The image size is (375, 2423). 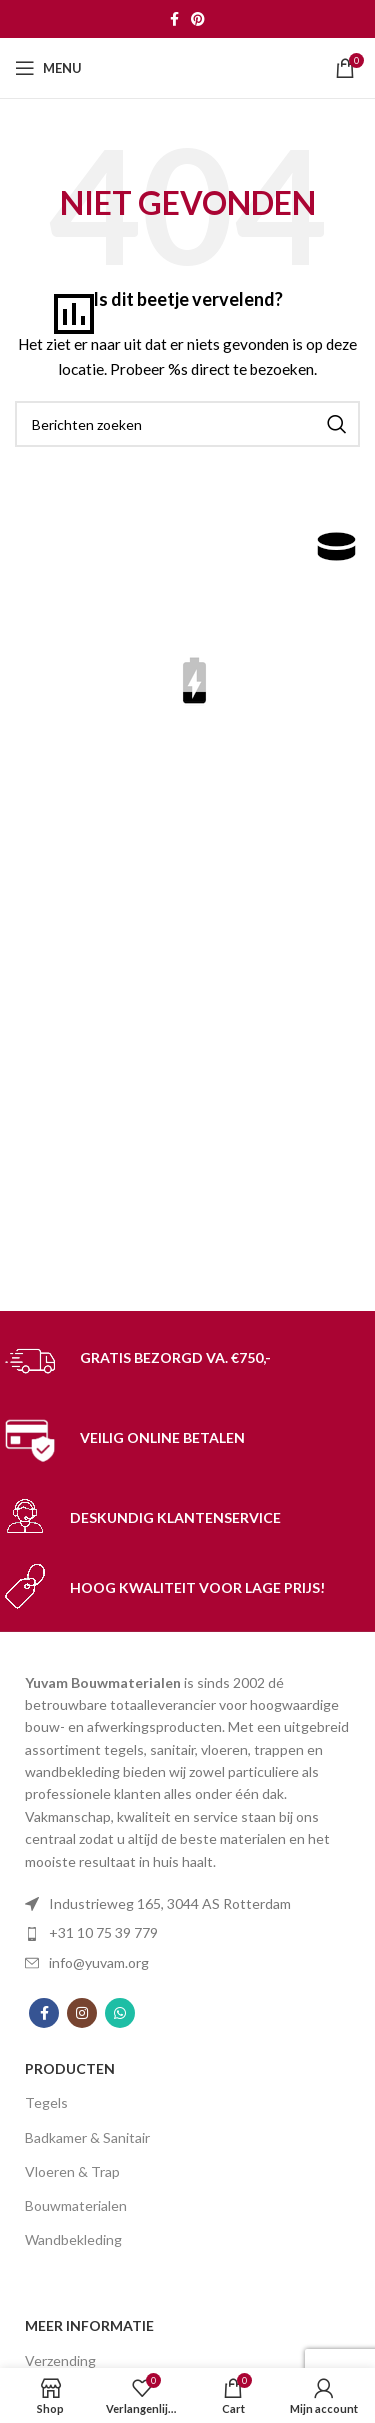 I want to click on indicates battery is charging at 20% capacity, so click(x=194, y=680).